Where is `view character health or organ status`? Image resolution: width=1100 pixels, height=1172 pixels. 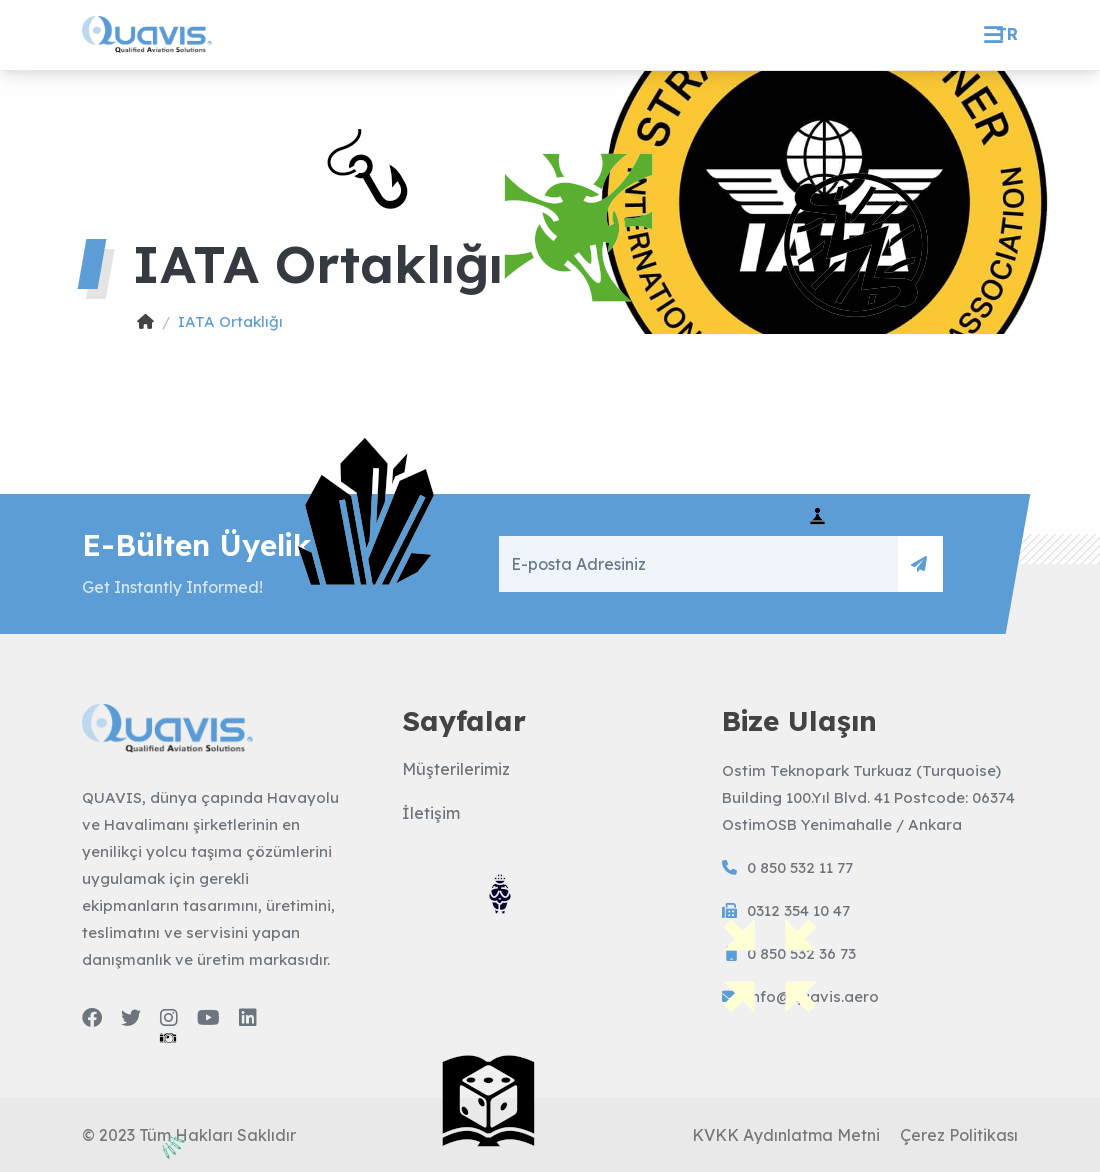 view character health or organ status is located at coordinates (578, 227).